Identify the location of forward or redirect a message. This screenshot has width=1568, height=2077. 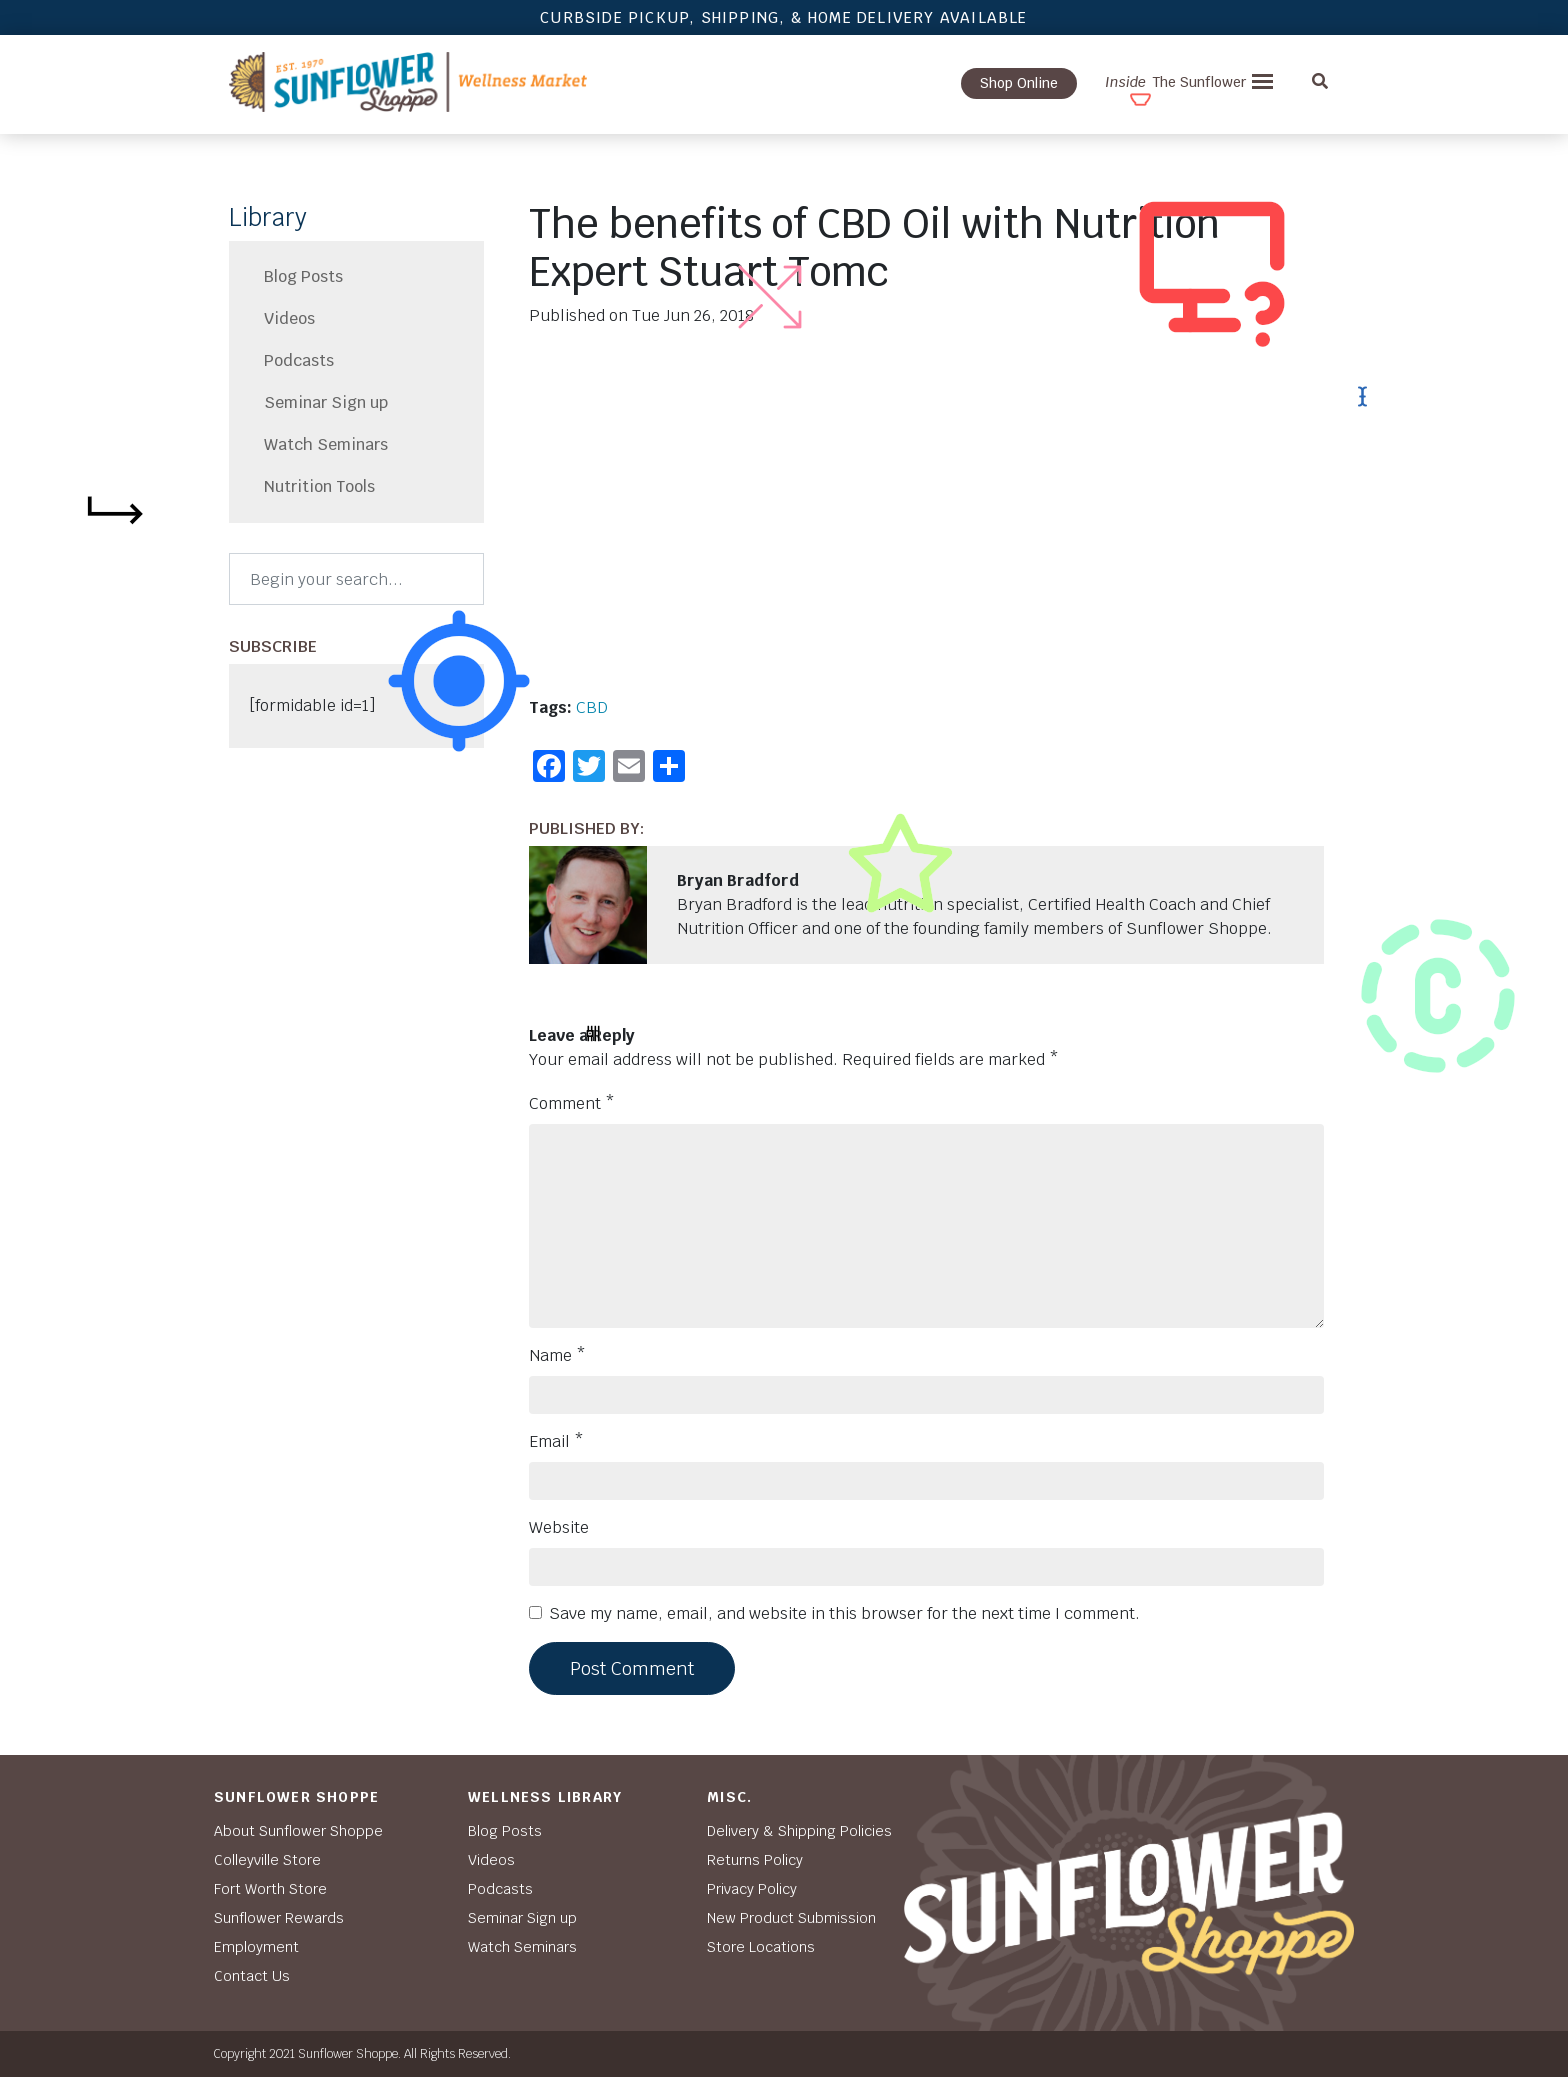
(115, 510).